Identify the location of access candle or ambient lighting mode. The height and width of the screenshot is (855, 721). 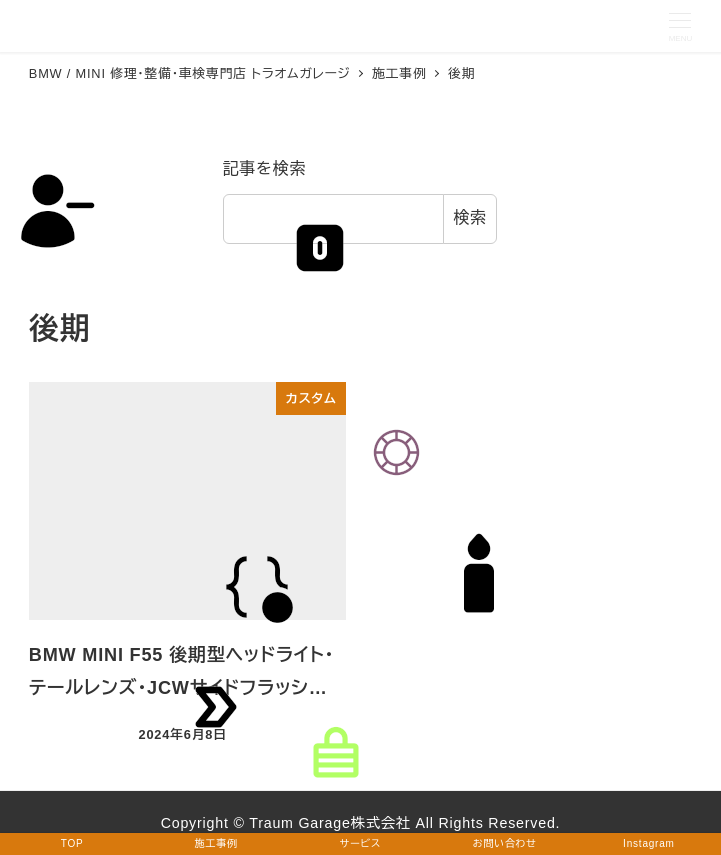
(479, 575).